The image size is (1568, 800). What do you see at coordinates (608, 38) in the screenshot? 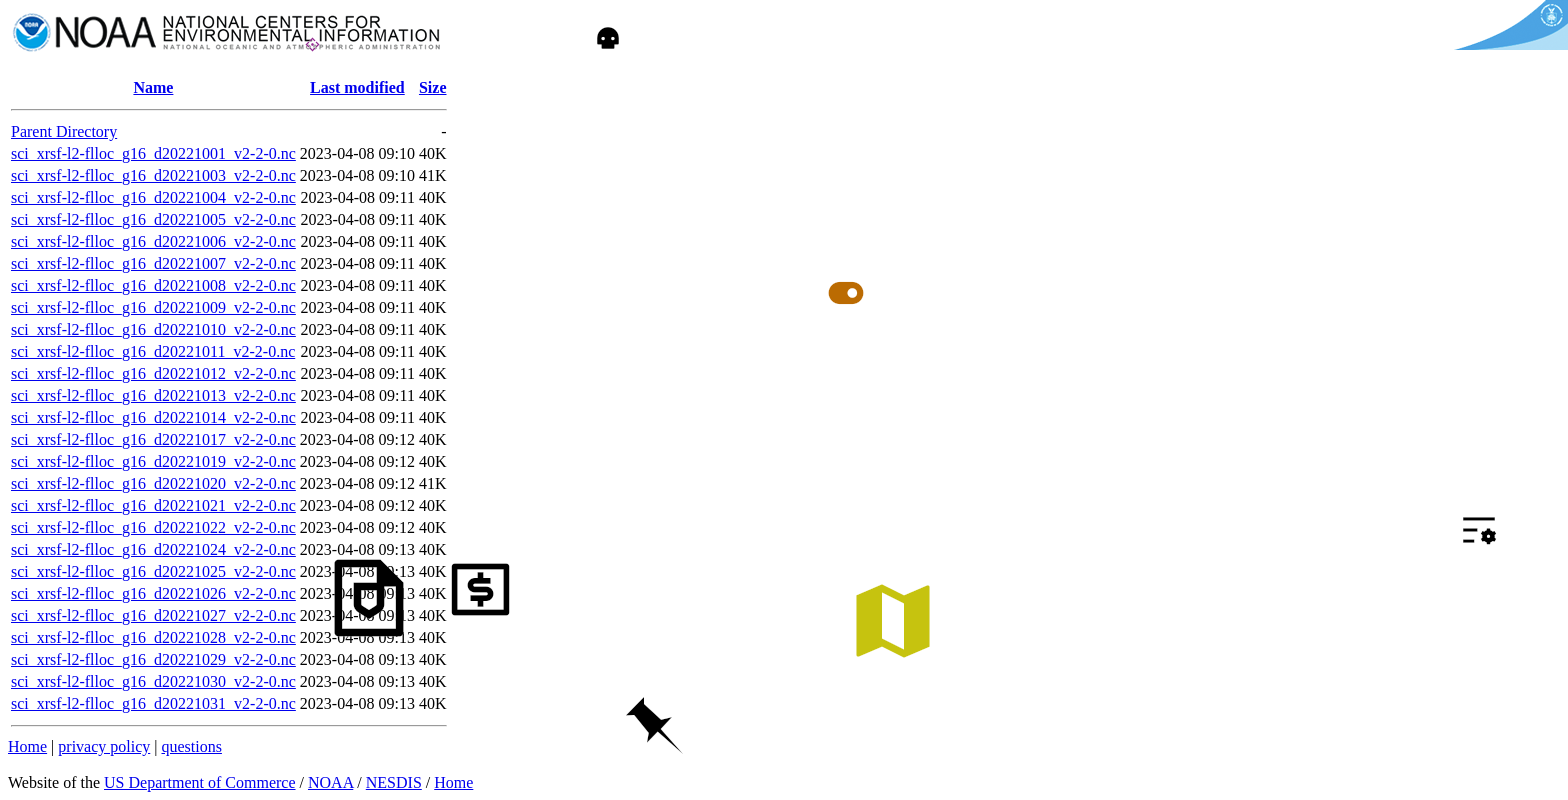
I see `indicates dangerous or harmful content` at bounding box center [608, 38].